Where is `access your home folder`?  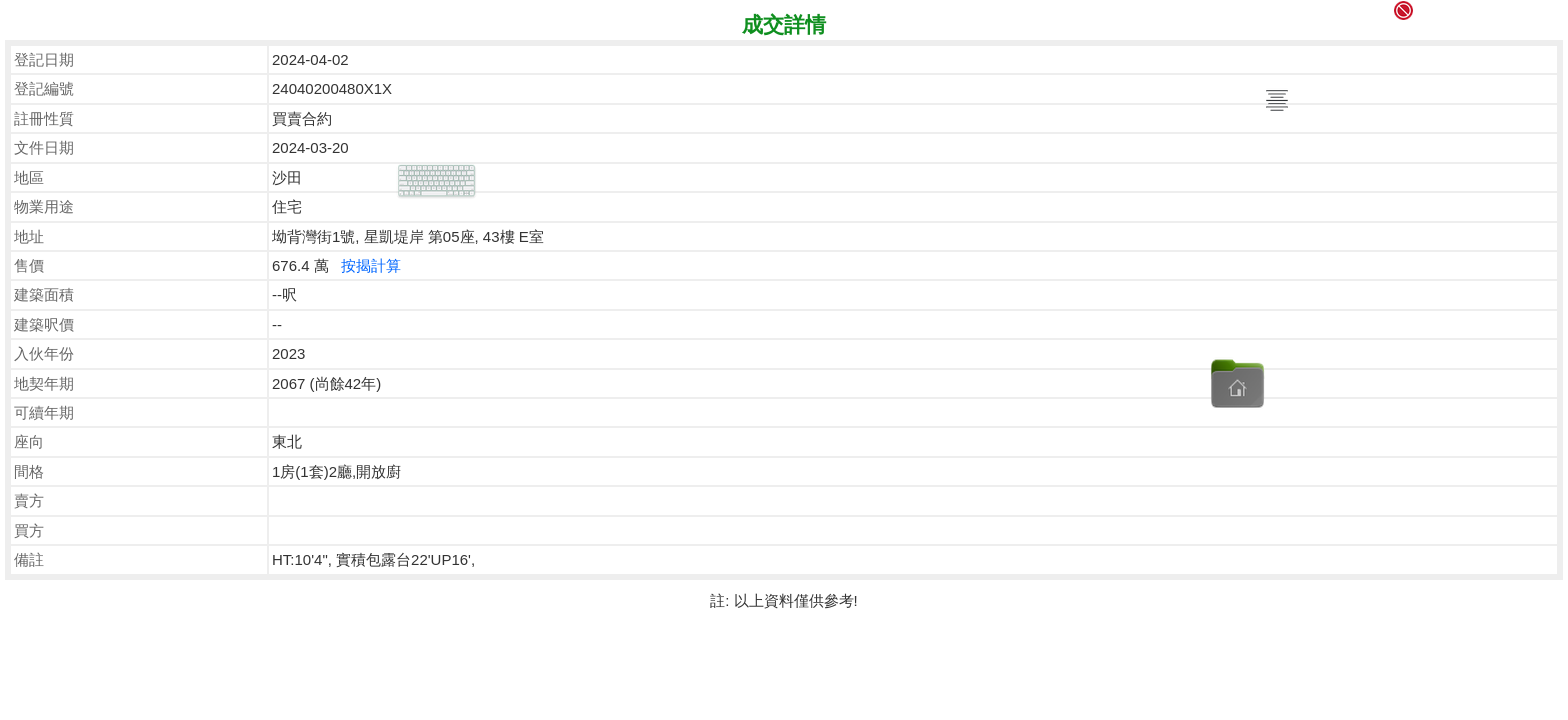
access your home folder is located at coordinates (1237, 383).